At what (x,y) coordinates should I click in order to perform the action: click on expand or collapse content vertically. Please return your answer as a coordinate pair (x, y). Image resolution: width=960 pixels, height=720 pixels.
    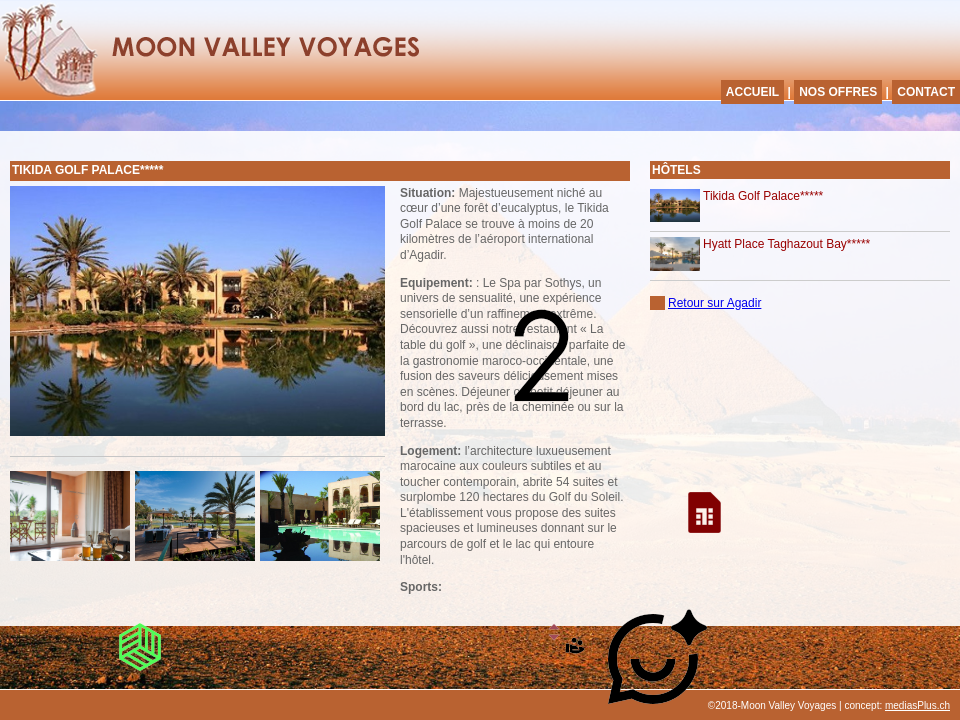
    Looking at the image, I should click on (554, 632).